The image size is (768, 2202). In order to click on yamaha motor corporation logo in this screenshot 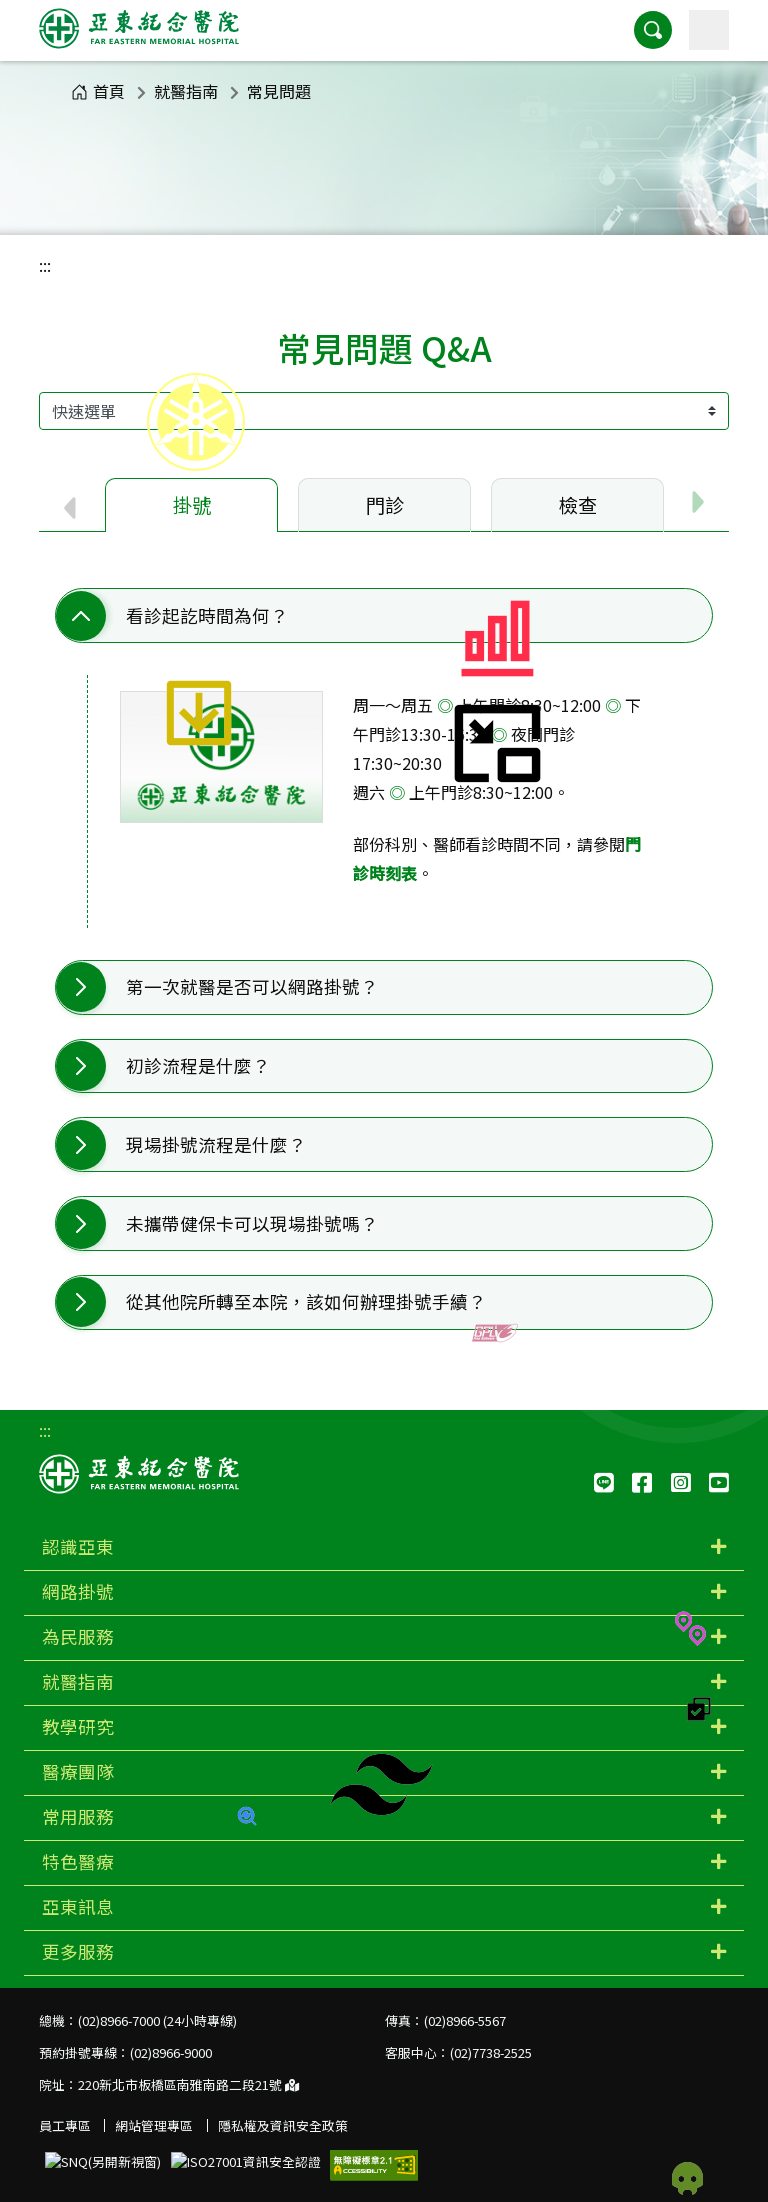, I will do `click(196, 422)`.